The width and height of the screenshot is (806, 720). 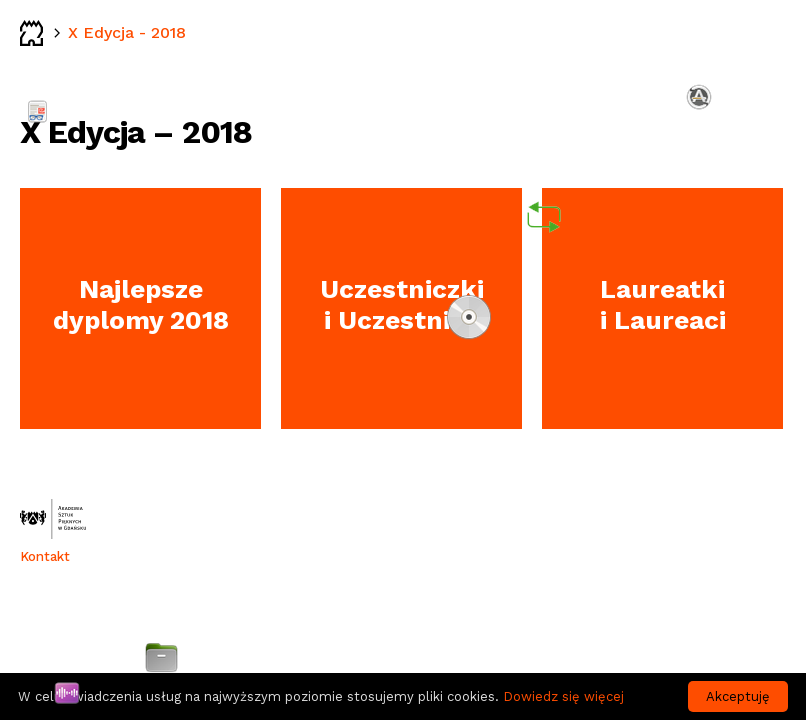 What do you see at coordinates (544, 217) in the screenshot?
I see `sync or refresh mail messages` at bounding box center [544, 217].